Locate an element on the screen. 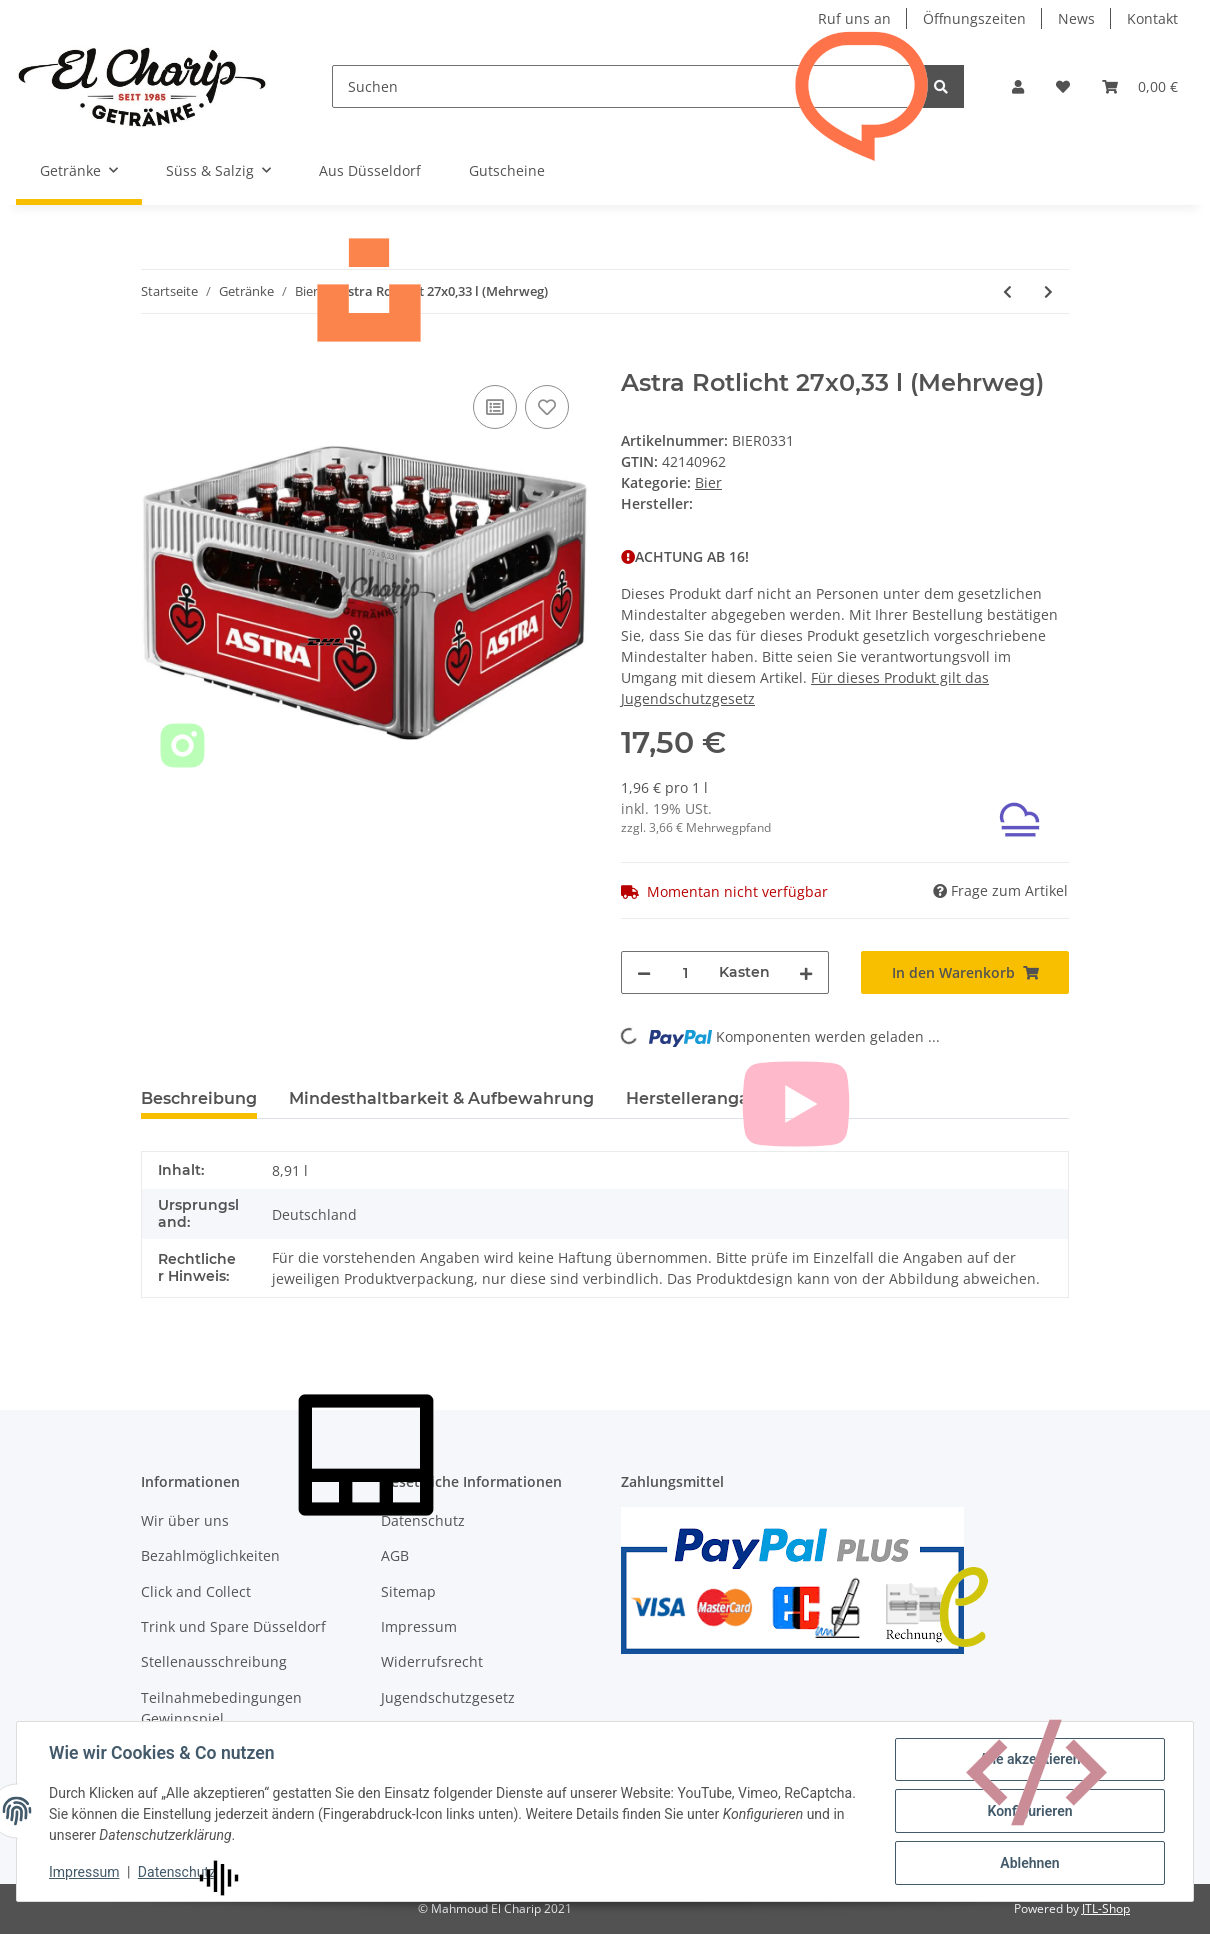 Image resolution: width=1210 pixels, height=1934 pixels. open chat or messaging is located at coordinates (861, 91).